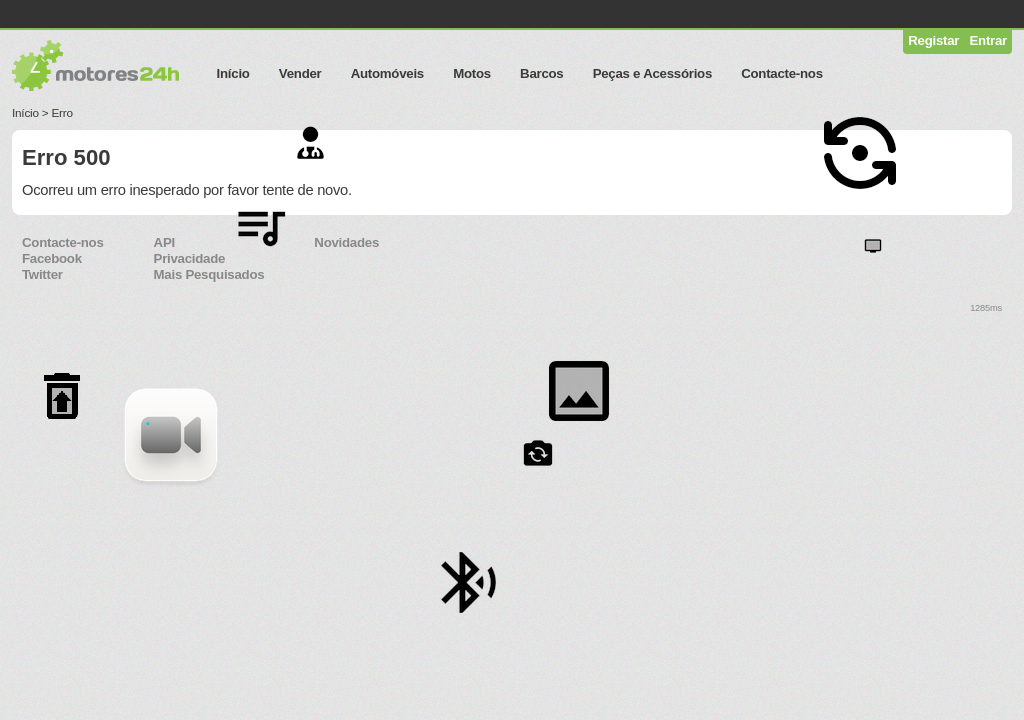 This screenshot has width=1024, height=720. I want to click on switch between front and rear camera, so click(538, 453).